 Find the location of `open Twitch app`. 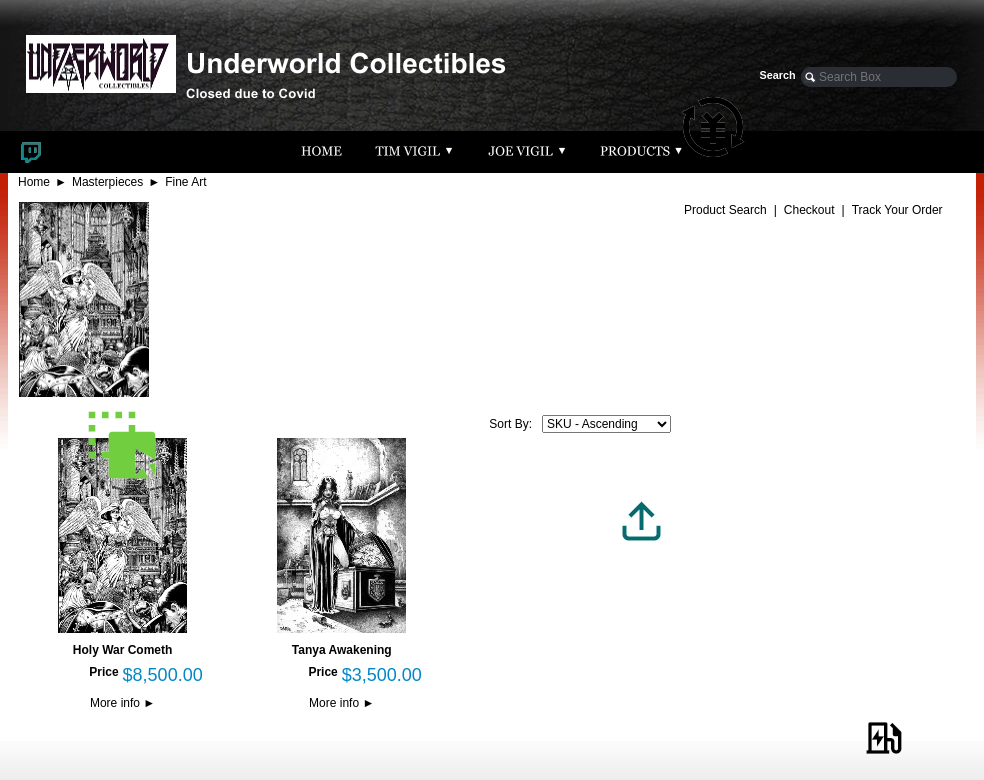

open Twitch app is located at coordinates (31, 152).